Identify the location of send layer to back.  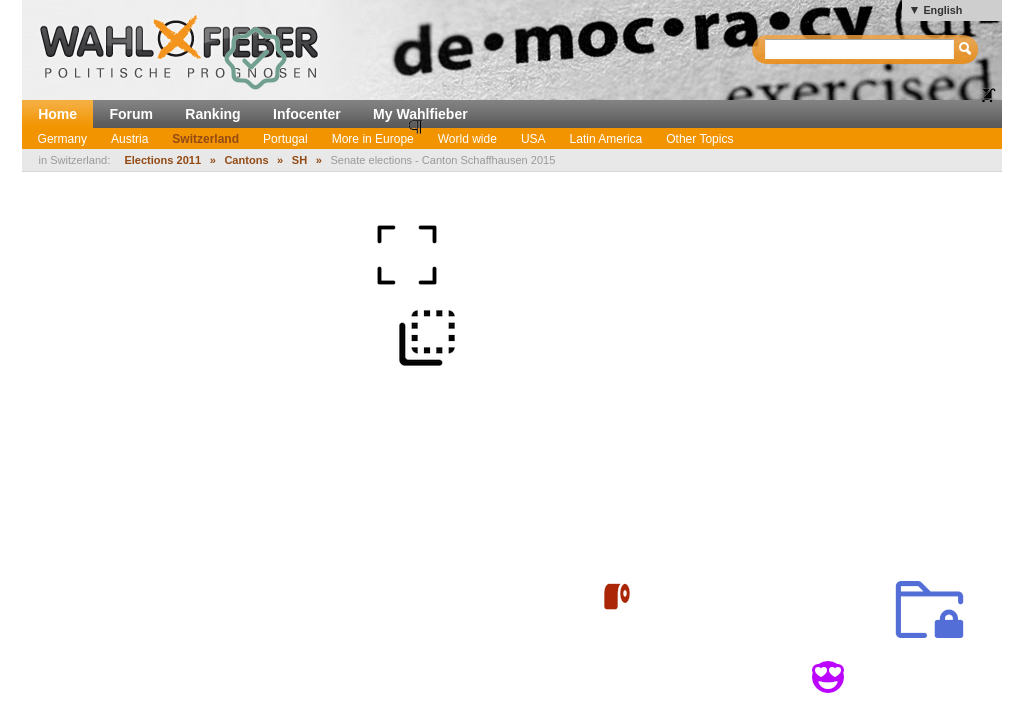
(427, 338).